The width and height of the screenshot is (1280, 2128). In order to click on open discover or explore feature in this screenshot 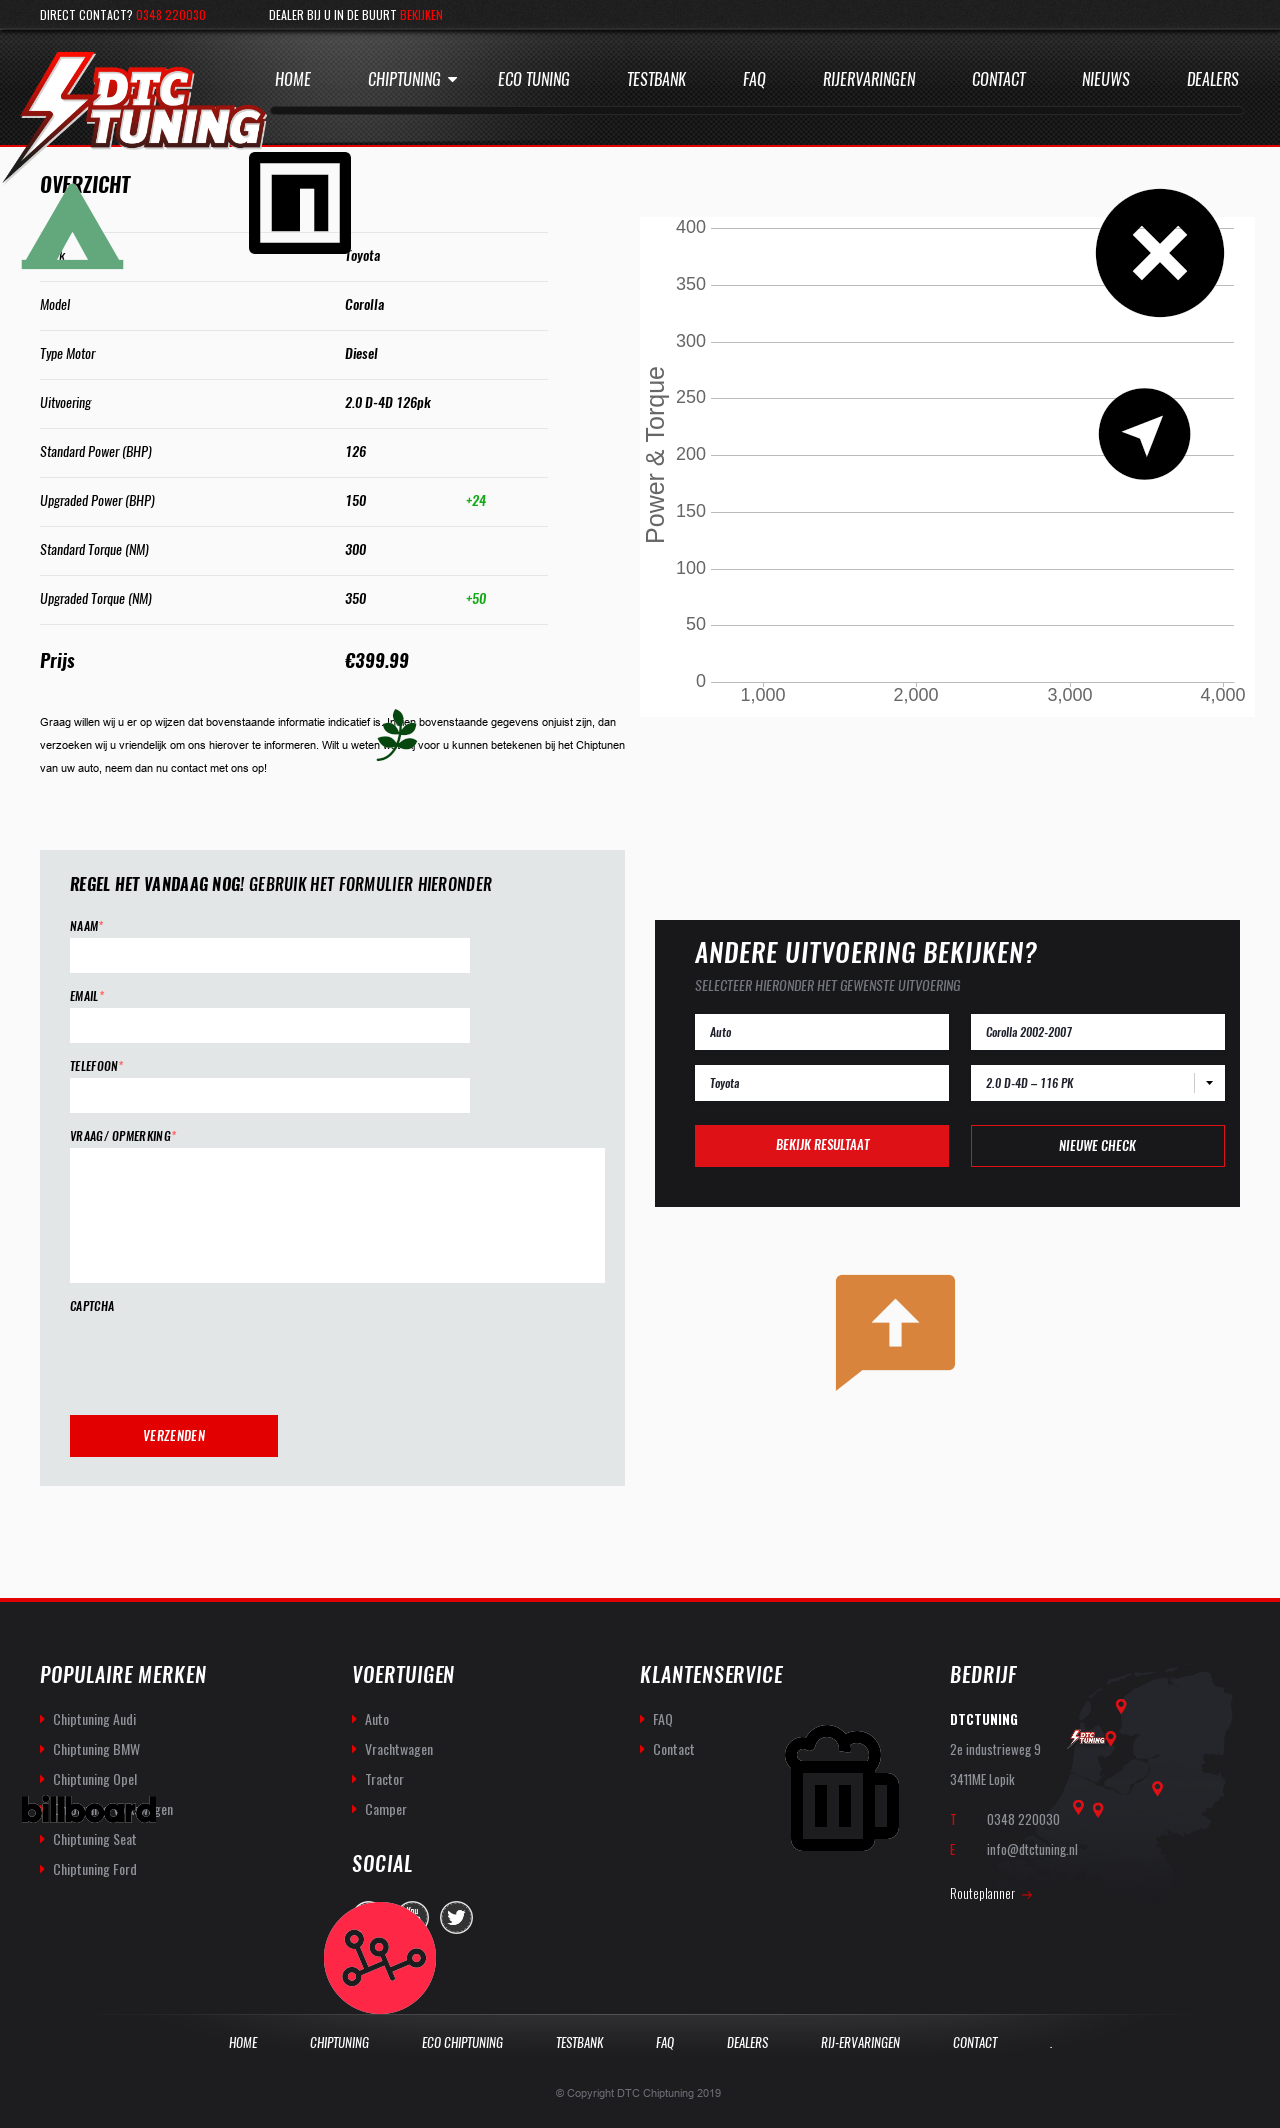, I will do `click(1140, 434)`.